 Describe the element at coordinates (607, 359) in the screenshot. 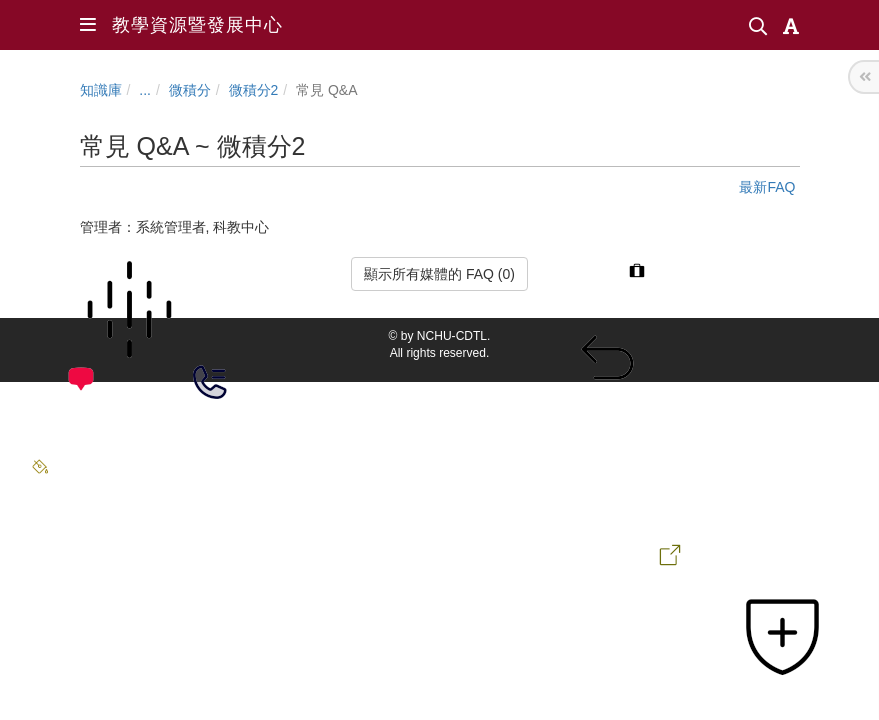

I see `undo previous action` at that location.